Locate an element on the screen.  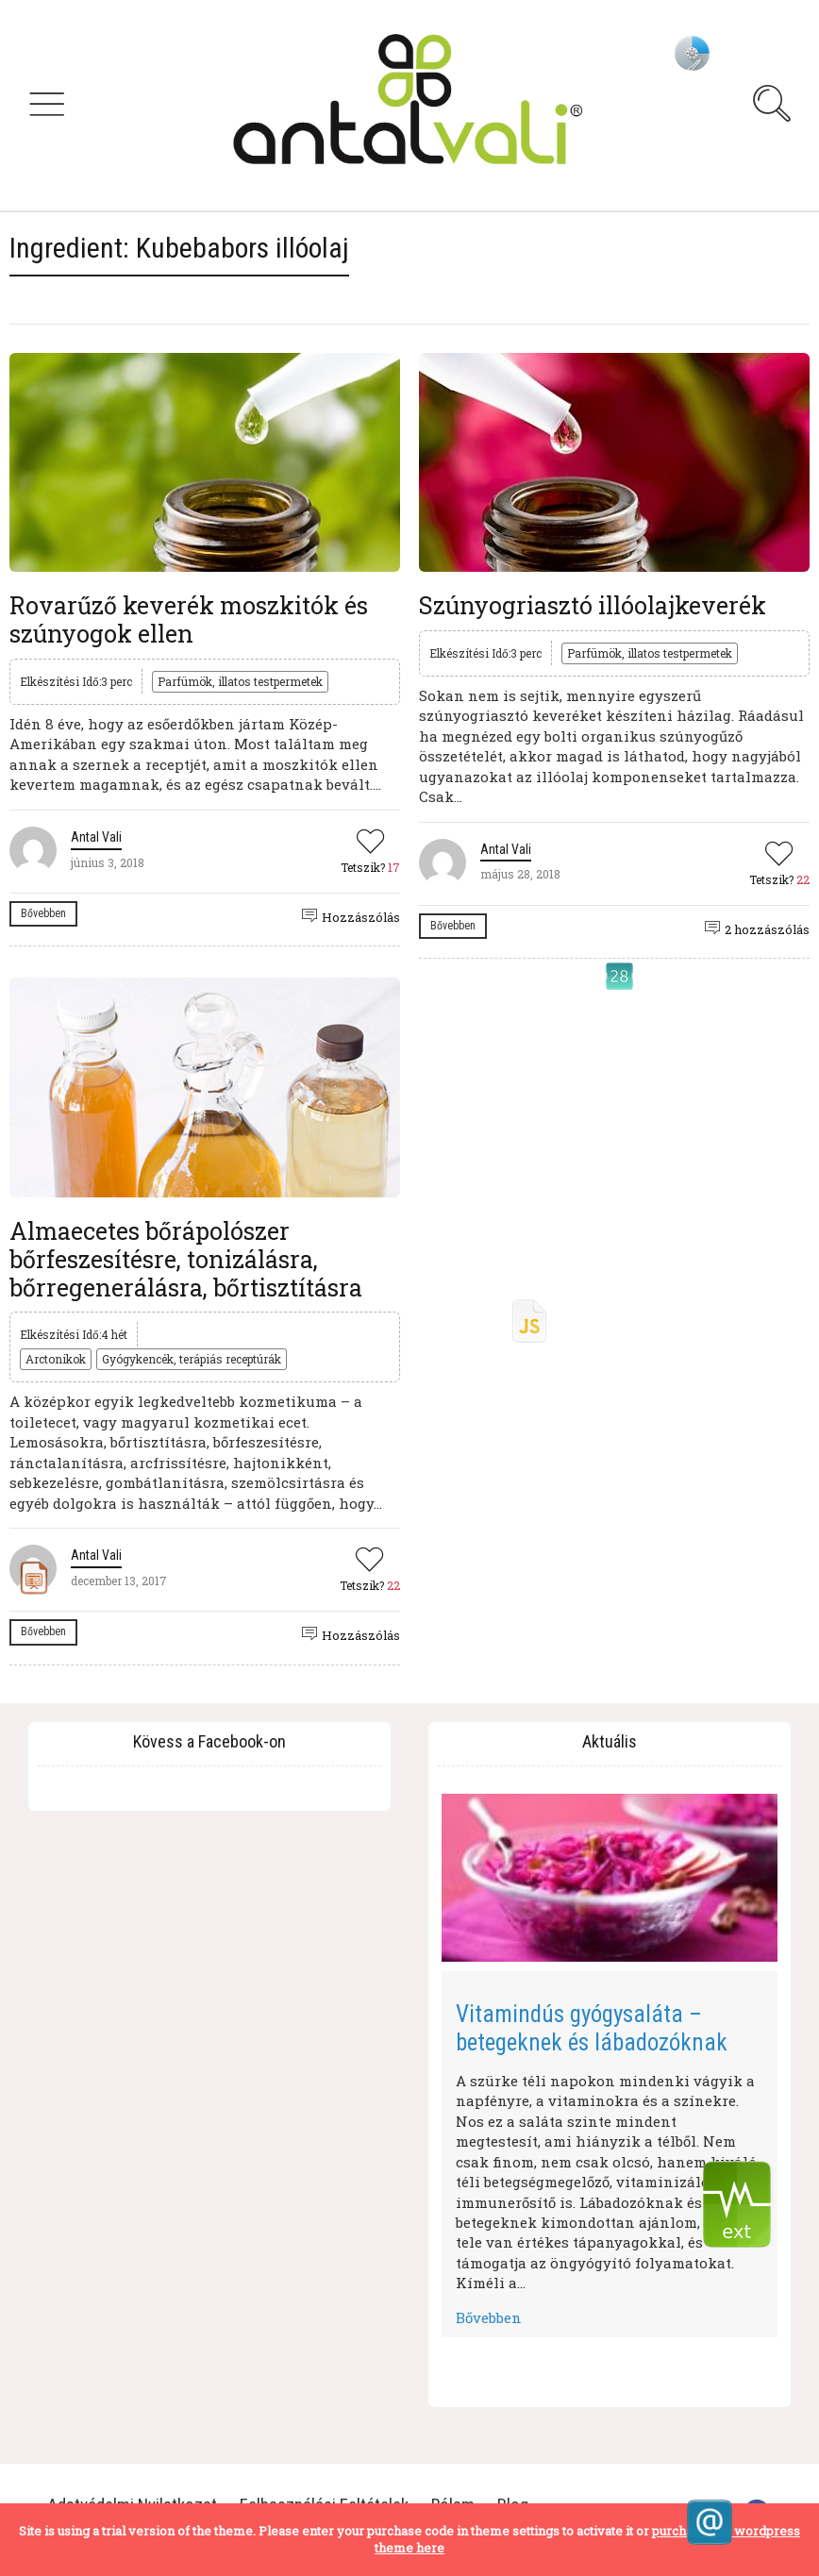
access disk partition settings is located at coordinates (692, 53).